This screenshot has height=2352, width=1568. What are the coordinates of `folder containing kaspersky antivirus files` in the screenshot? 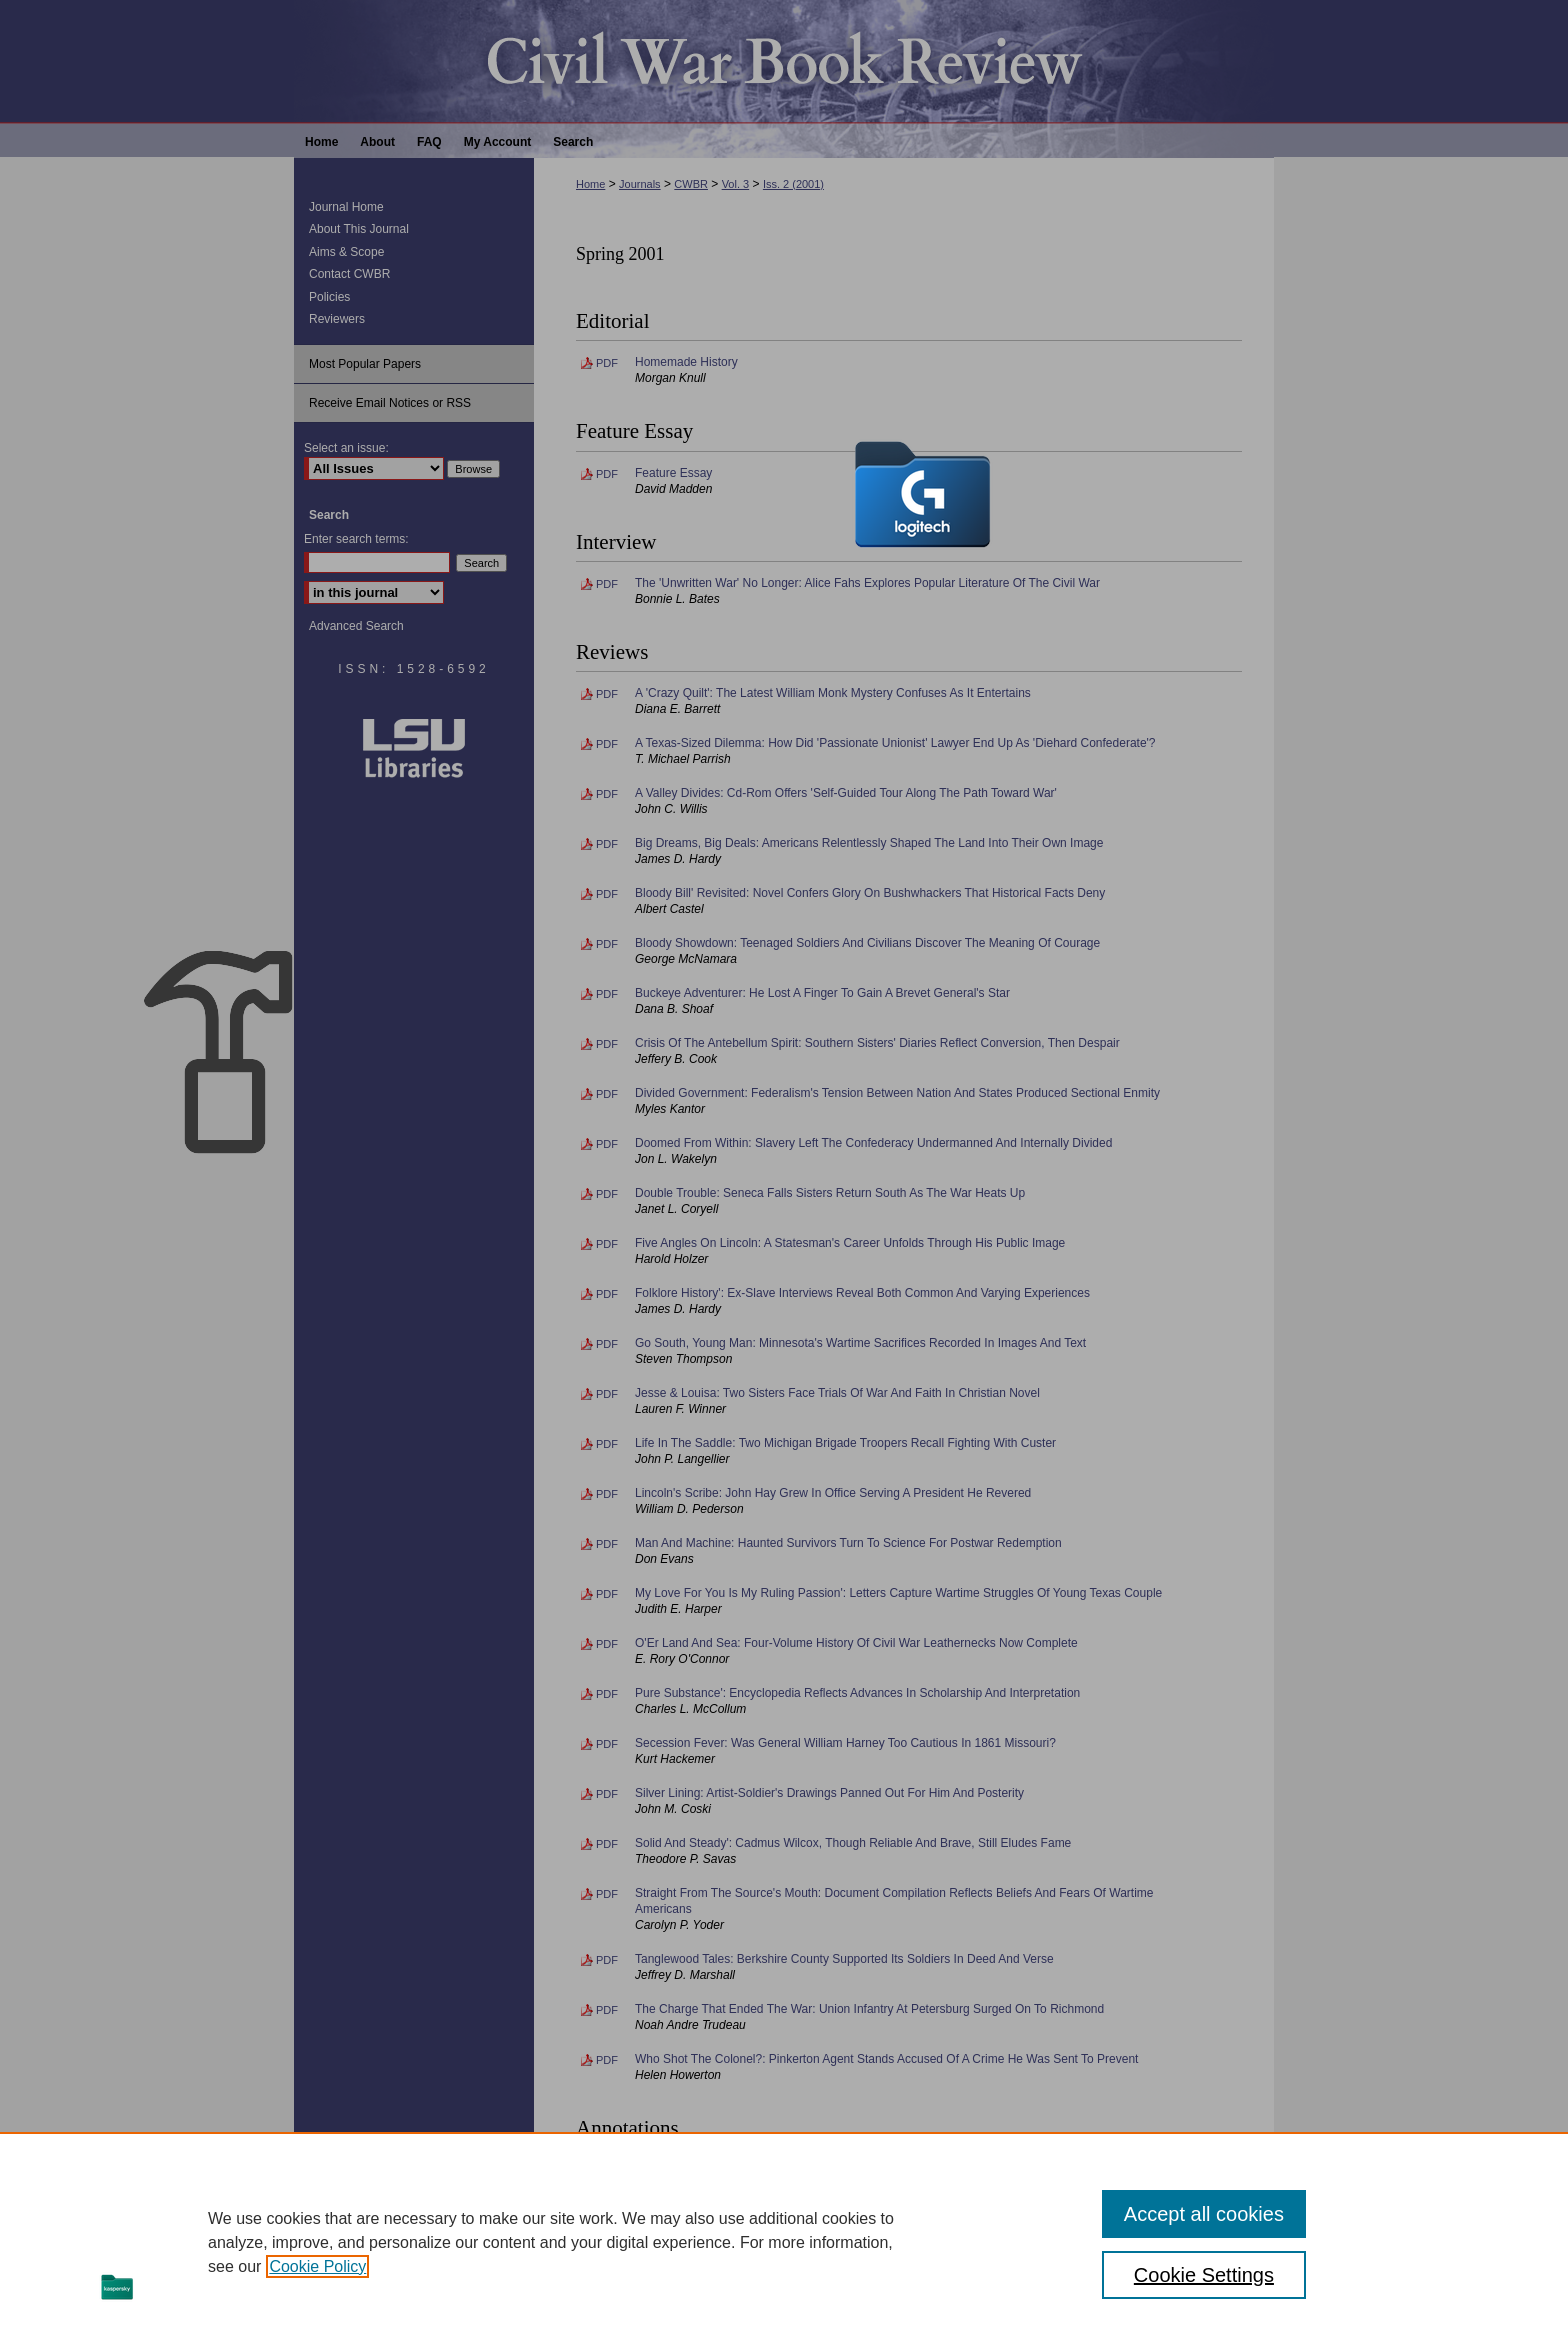 It's located at (117, 2288).